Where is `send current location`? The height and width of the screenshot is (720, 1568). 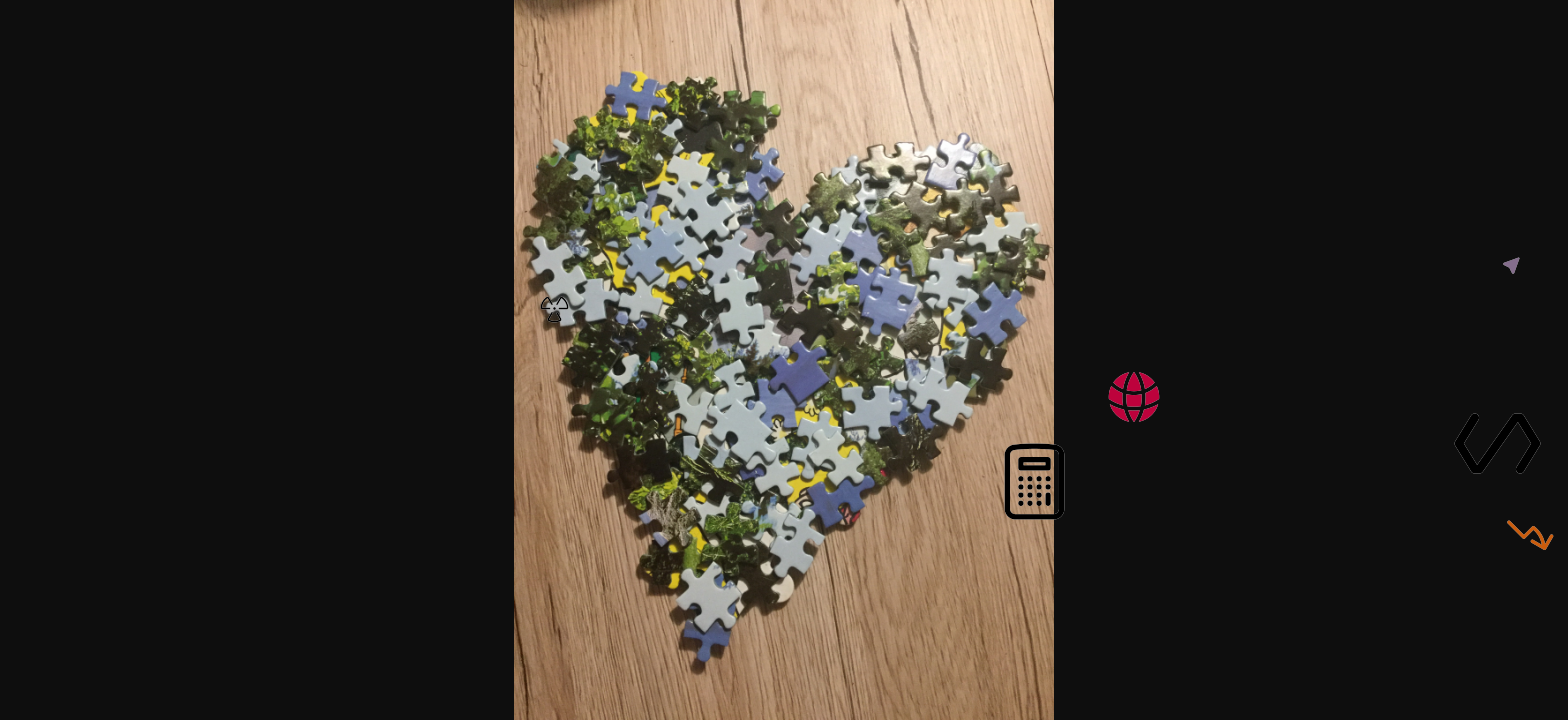
send current location is located at coordinates (1511, 265).